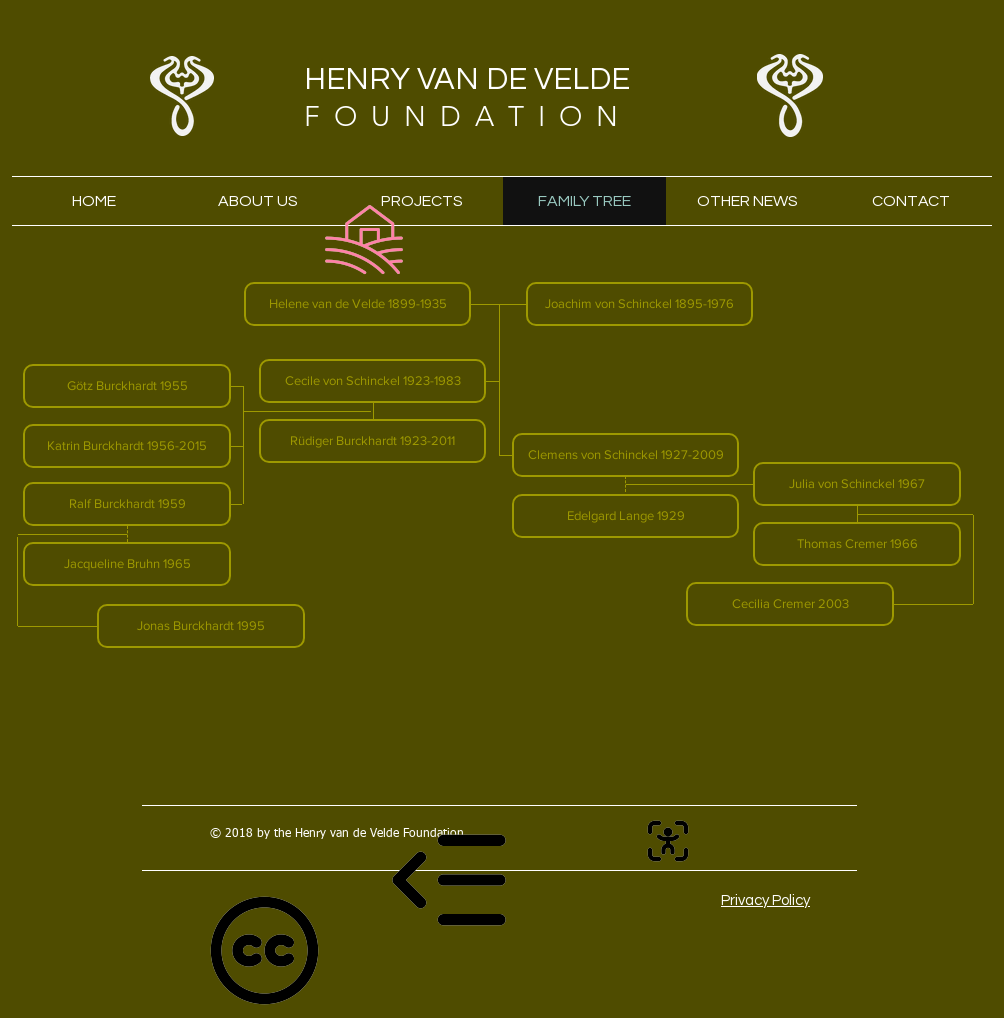 The width and height of the screenshot is (1004, 1018). I want to click on indicates content is licensed under creative commons, so click(264, 950).